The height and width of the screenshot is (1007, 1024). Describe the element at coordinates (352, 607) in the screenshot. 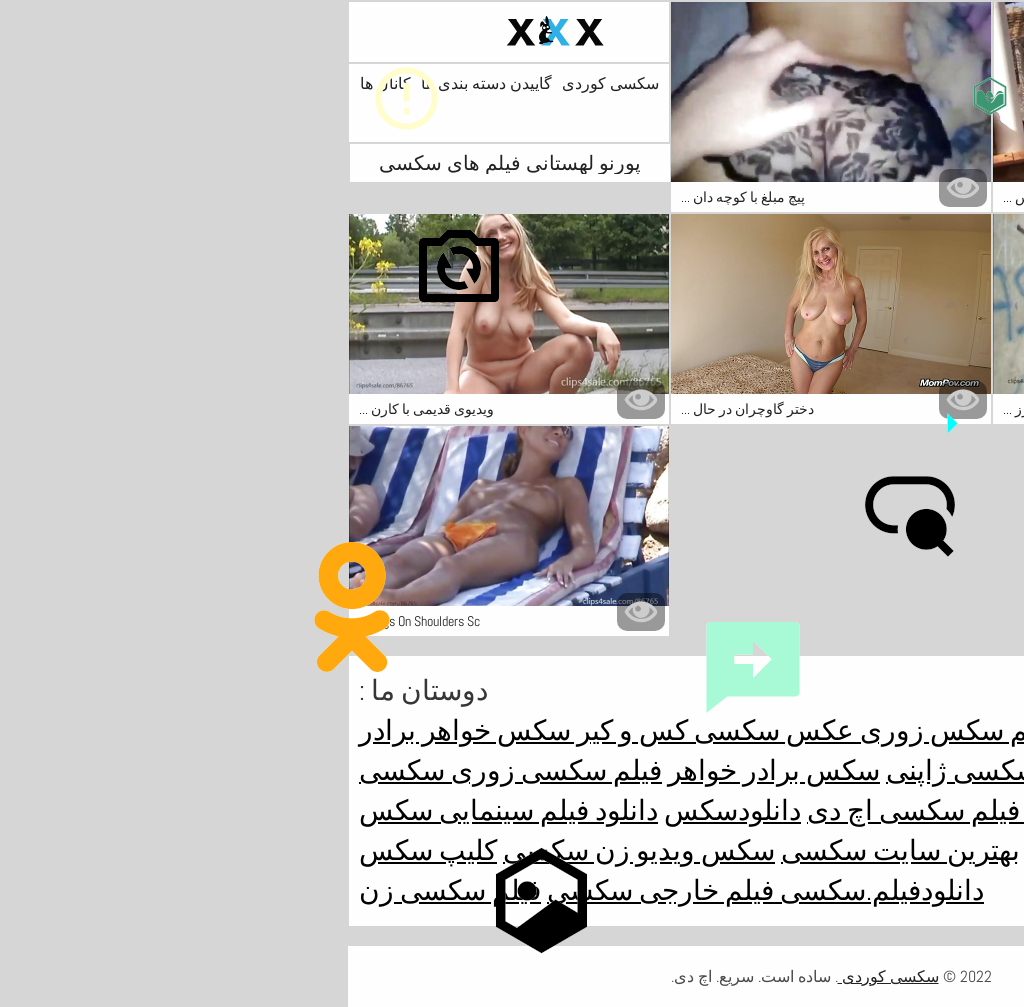

I see `open odnoklassniki social network` at that location.